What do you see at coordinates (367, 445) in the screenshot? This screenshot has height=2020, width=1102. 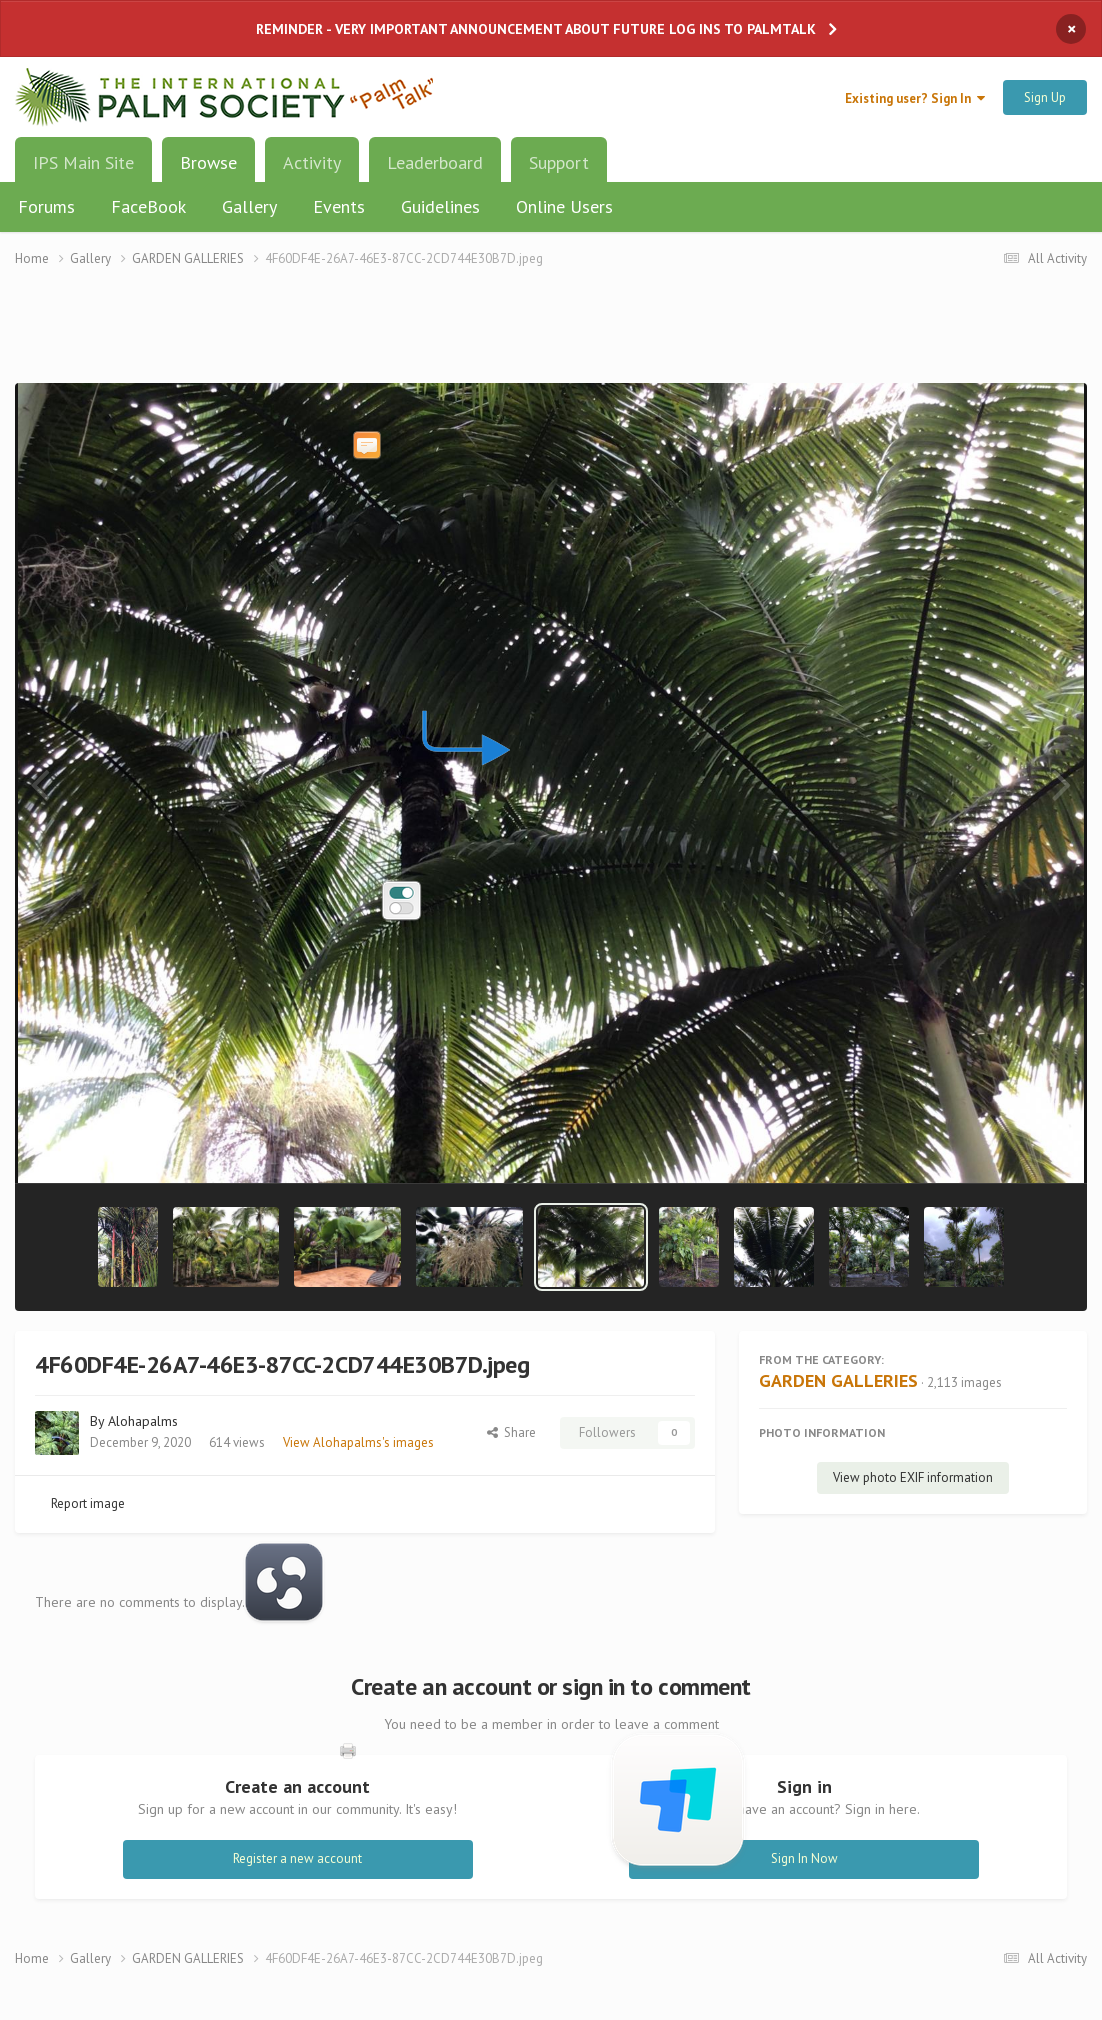 I see `open messaging app` at bounding box center [367, 445].